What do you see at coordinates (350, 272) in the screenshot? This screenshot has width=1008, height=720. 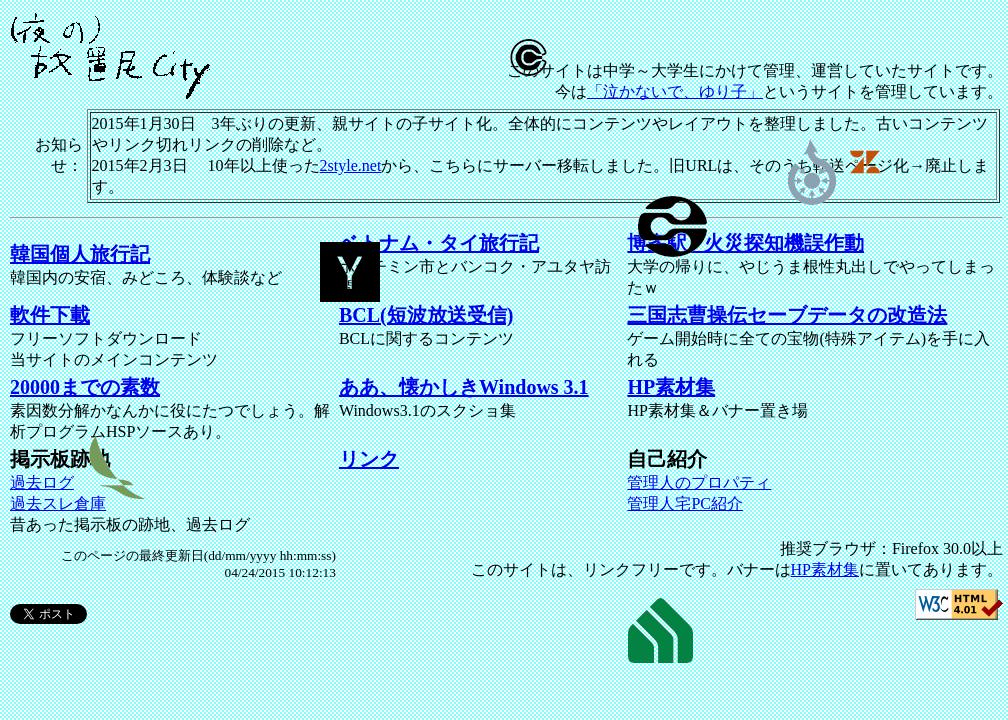 I see `visit Y Combinator website` at bounding box center [350, 272].